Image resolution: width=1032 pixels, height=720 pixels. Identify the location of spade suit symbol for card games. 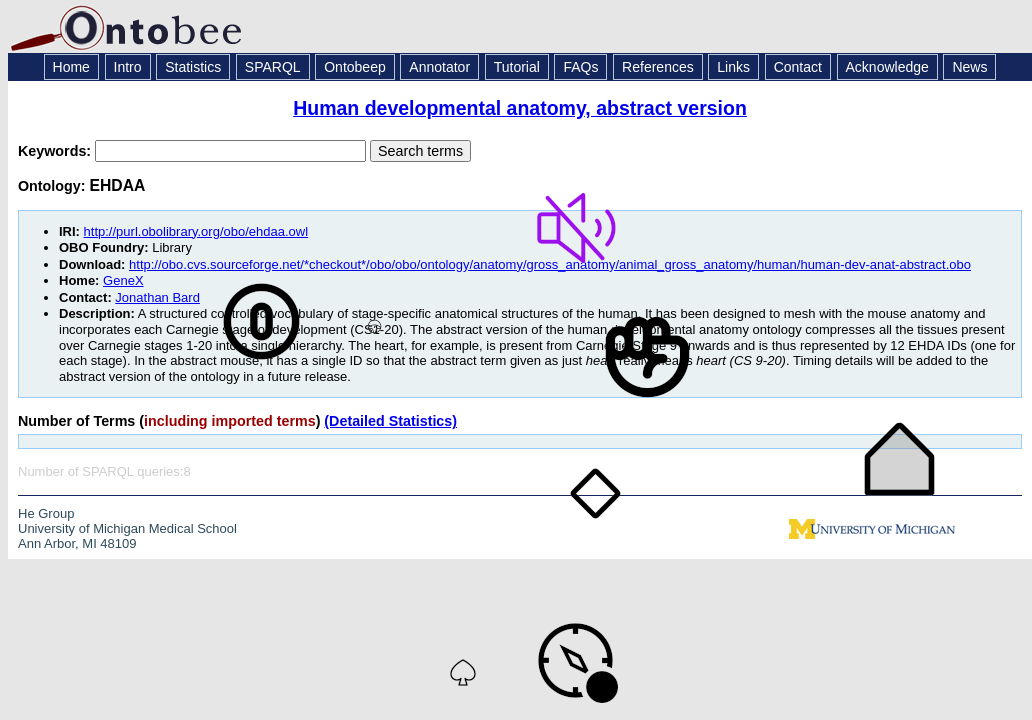
(463, 673).